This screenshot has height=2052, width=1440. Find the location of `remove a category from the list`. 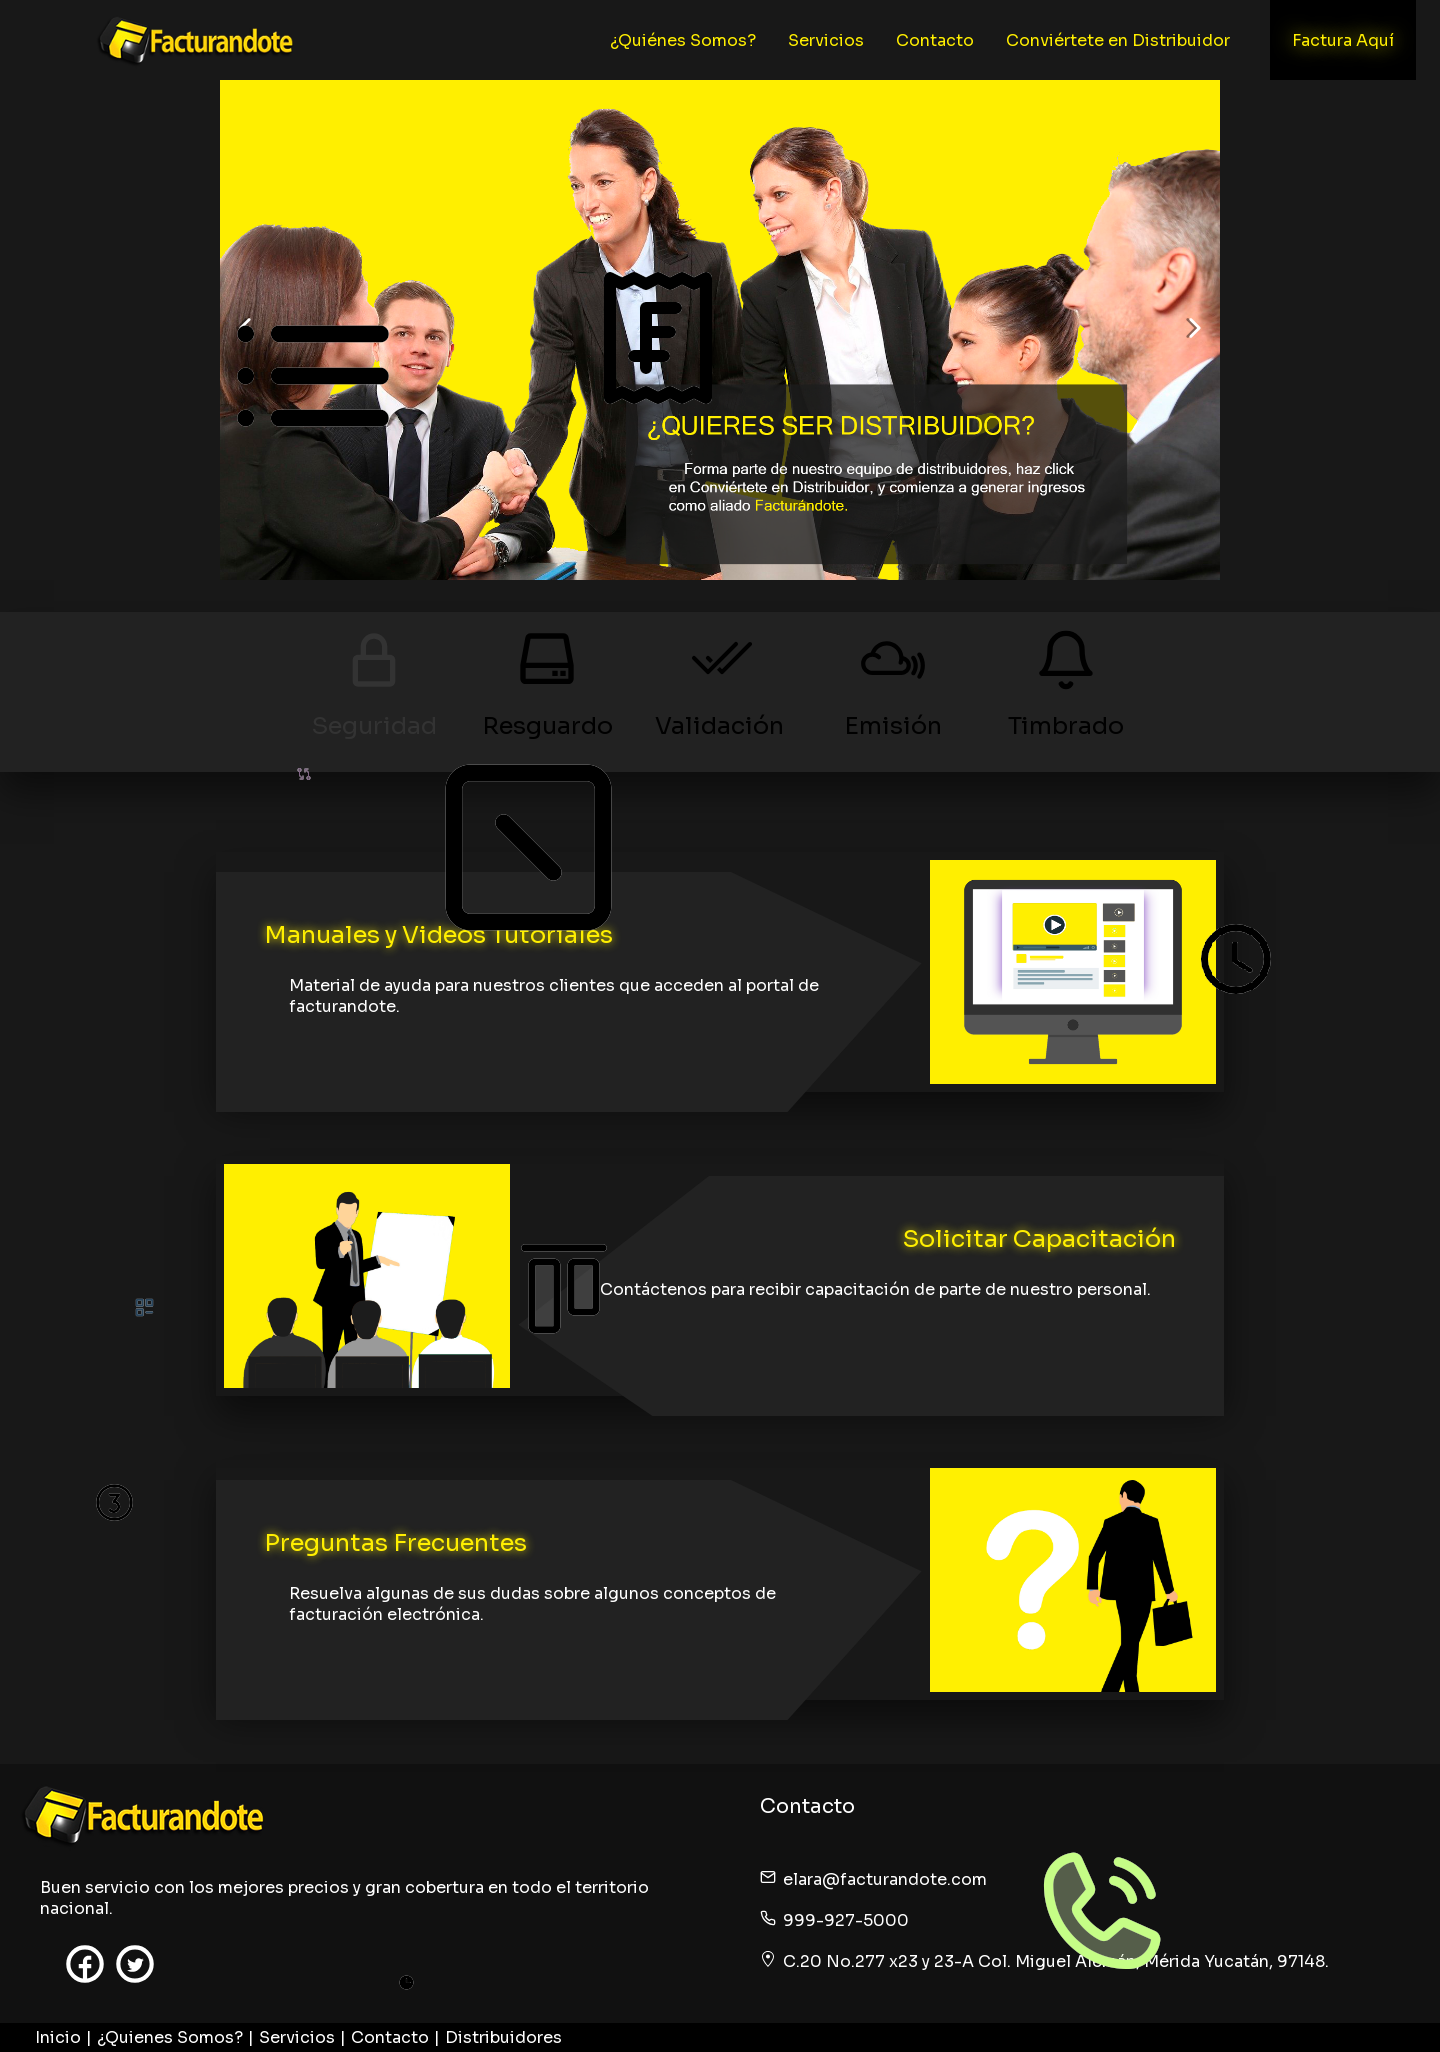

remove a category from the list is located at coordinates (144, 1307).